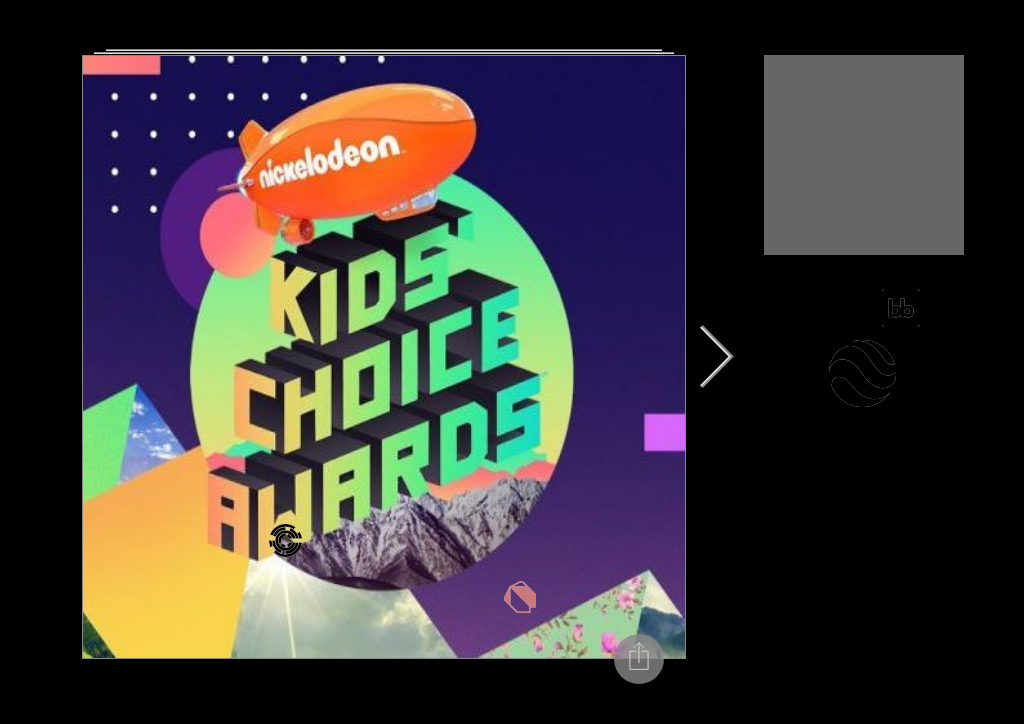  I want to click on chef software logo, so click(285, 540).